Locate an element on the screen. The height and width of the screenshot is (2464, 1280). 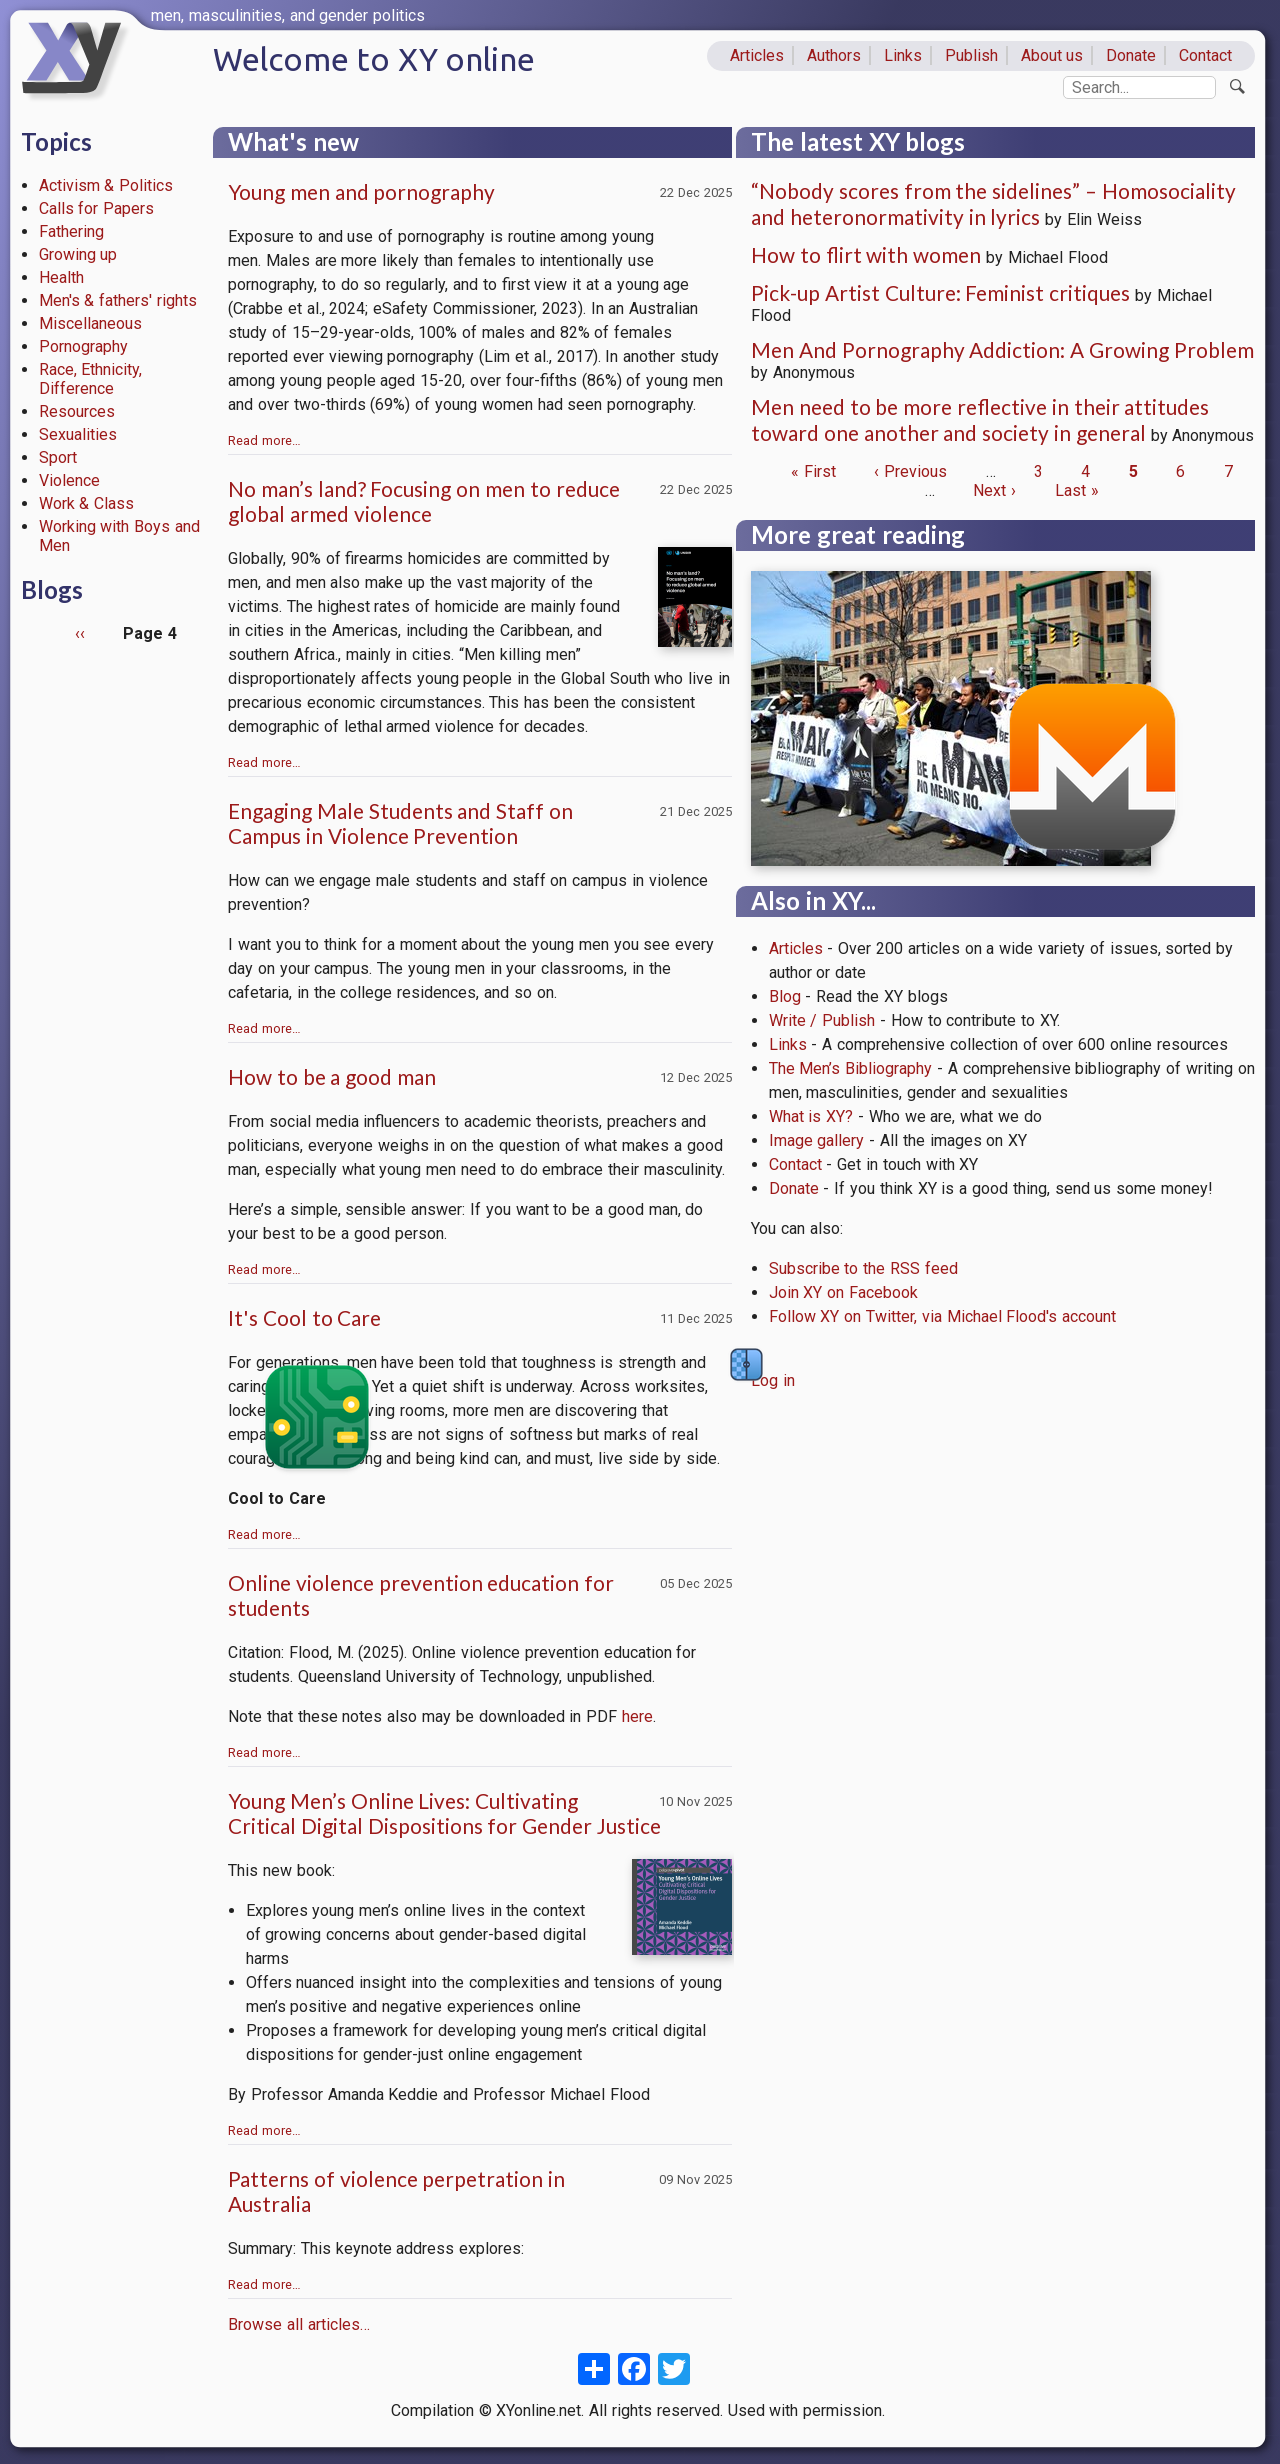
open Upscayl image upscaling app is located at coordinates (746, 1364).